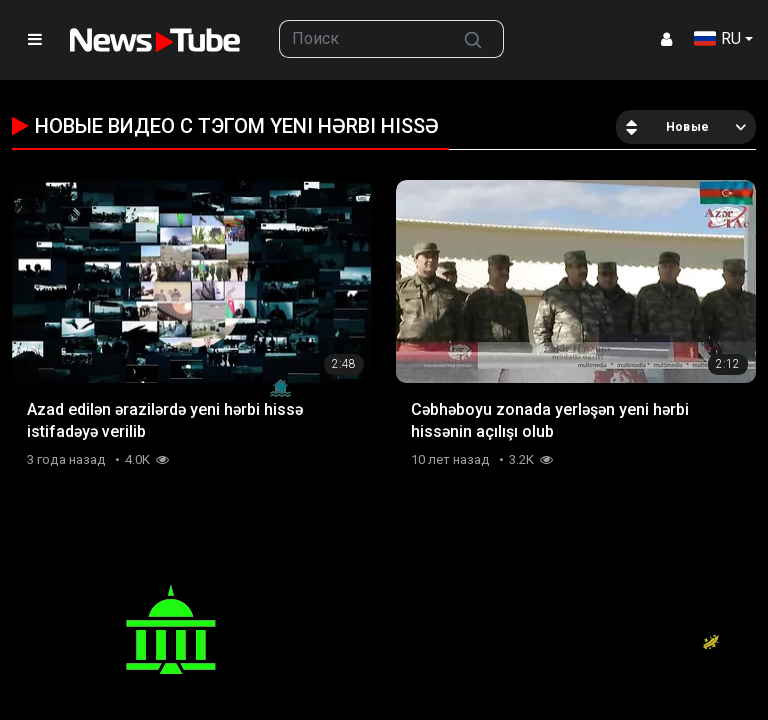 The image size is (768, 720). I want to click on access government or civic services, so click(171, 629).